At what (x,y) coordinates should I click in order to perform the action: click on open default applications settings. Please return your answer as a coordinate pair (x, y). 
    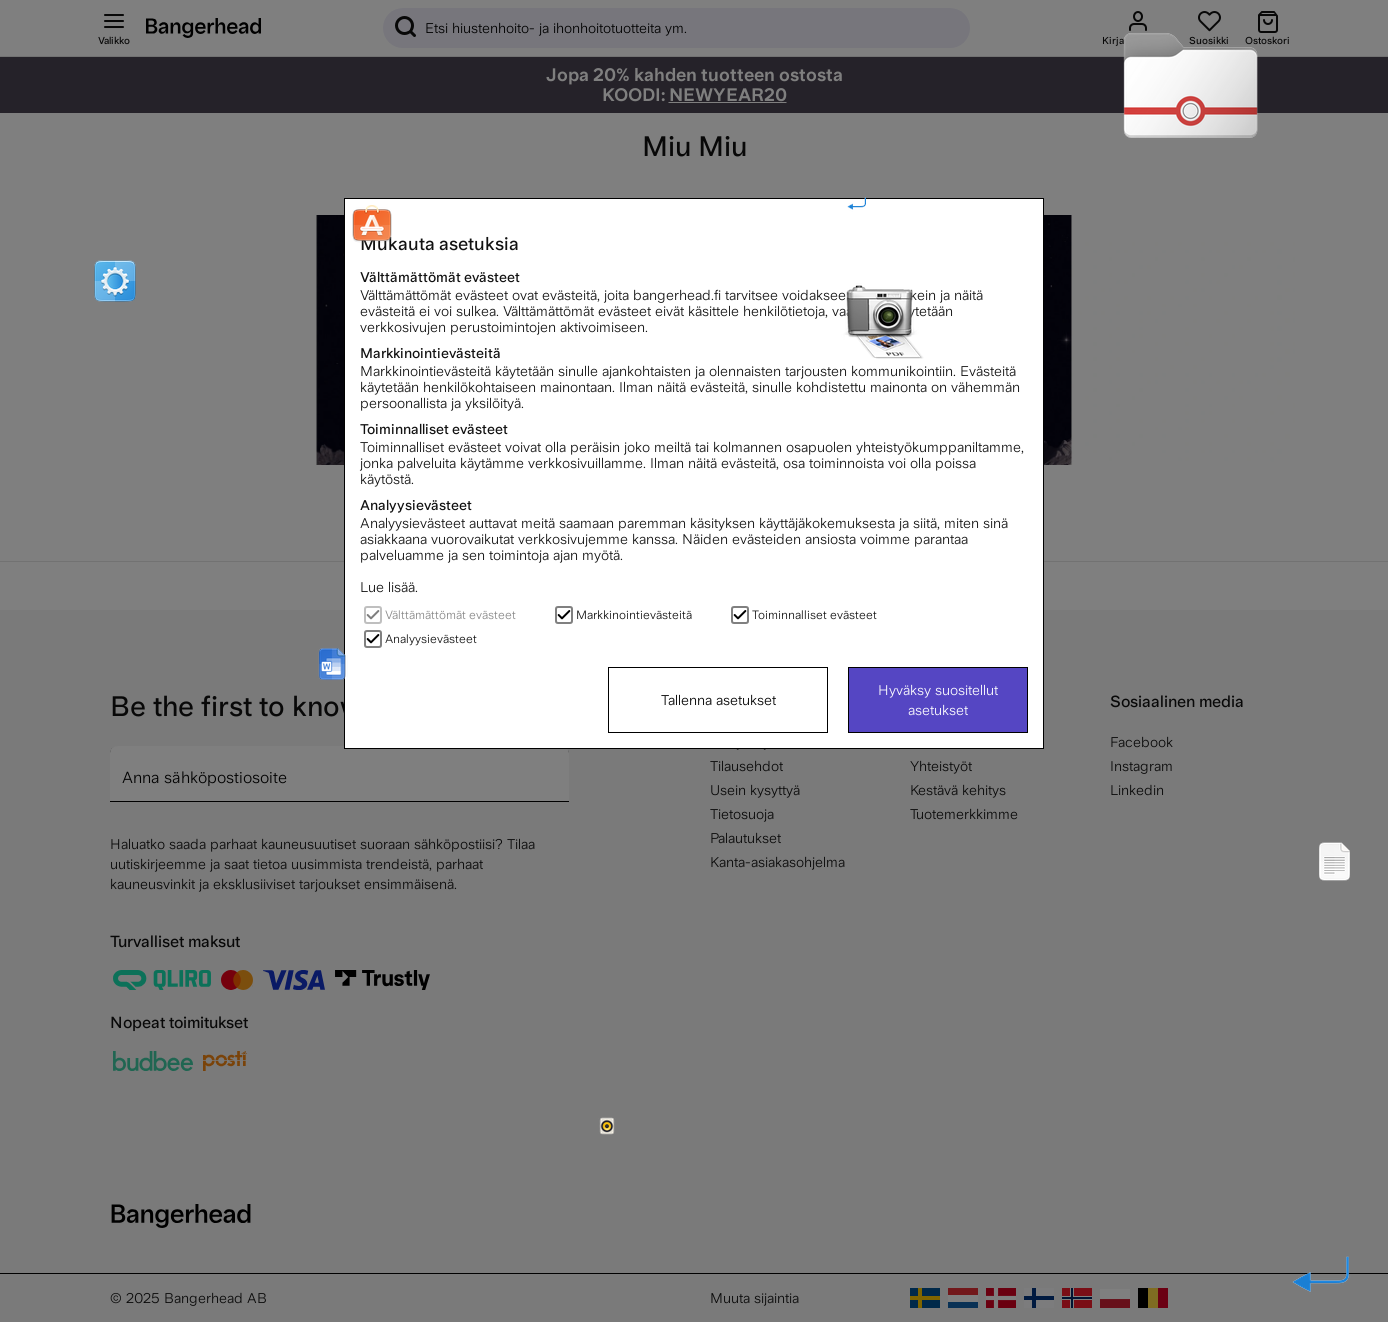
    Looking at the image, I should click on (115, 281).